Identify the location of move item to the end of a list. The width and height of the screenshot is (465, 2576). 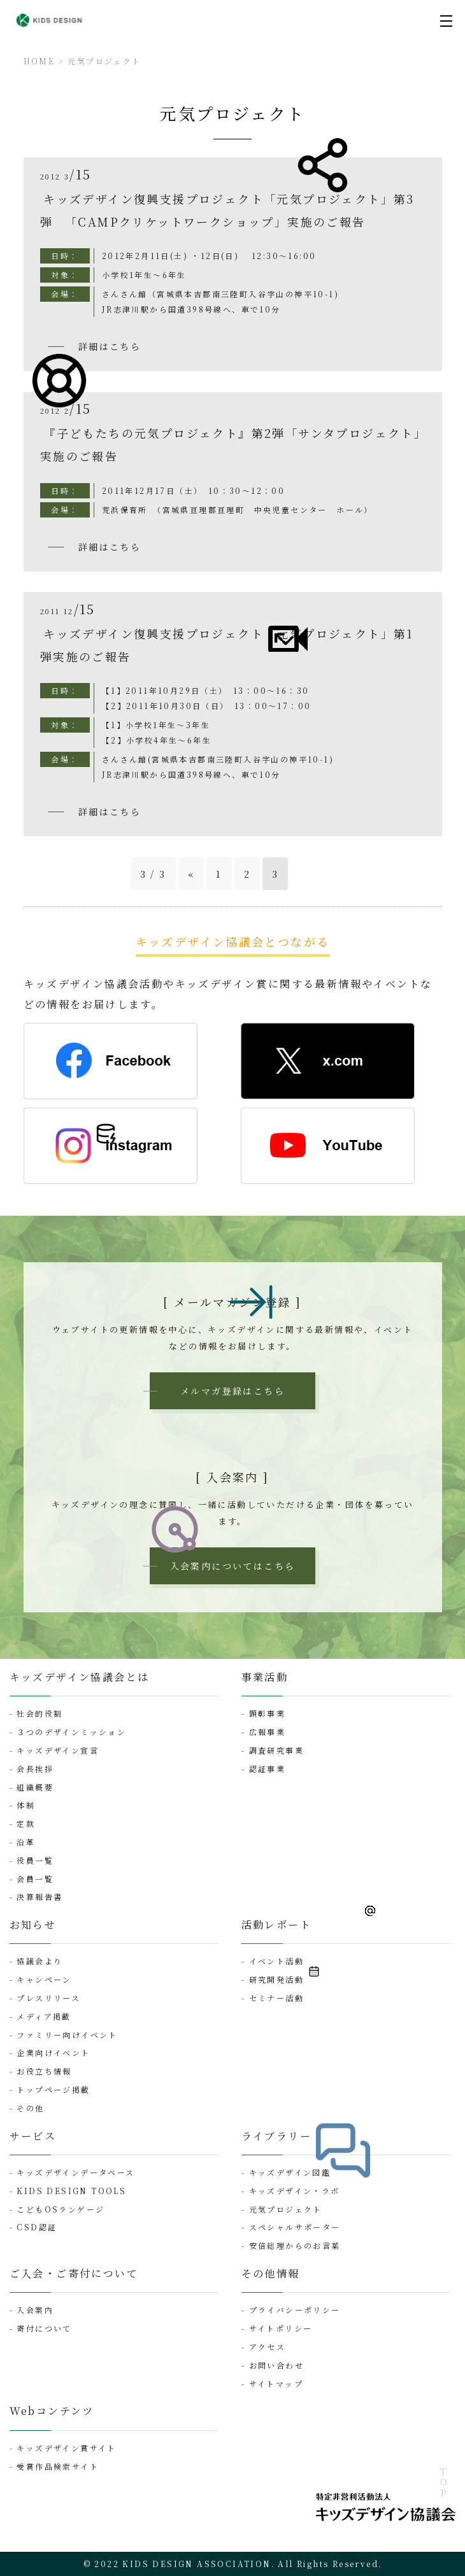
(252, 1302).